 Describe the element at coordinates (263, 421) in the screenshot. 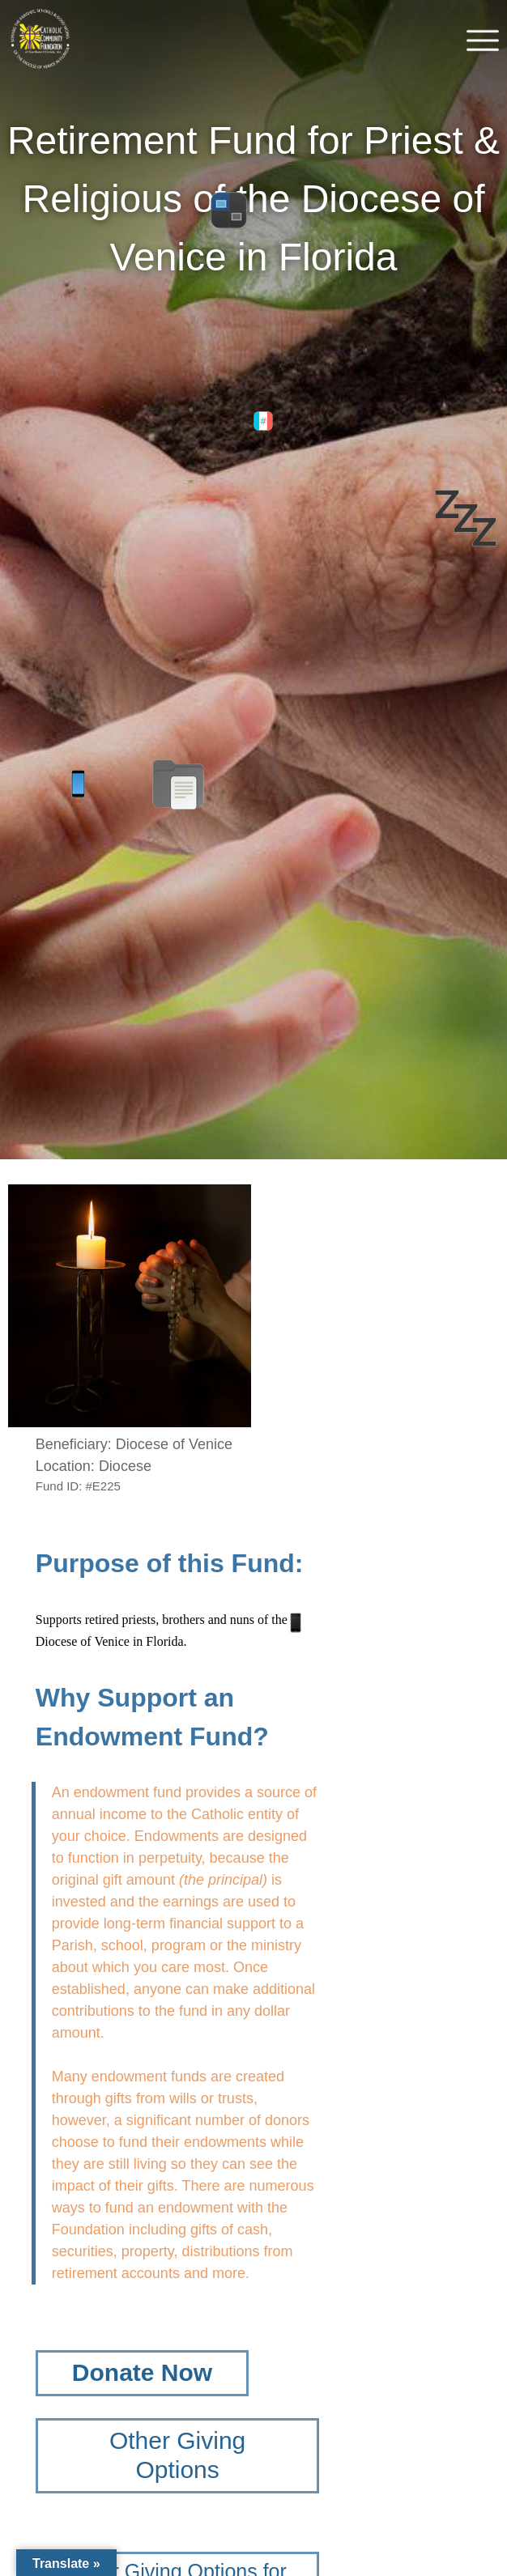

I see `launch ryujinx nintendo switch emulator` at that location.